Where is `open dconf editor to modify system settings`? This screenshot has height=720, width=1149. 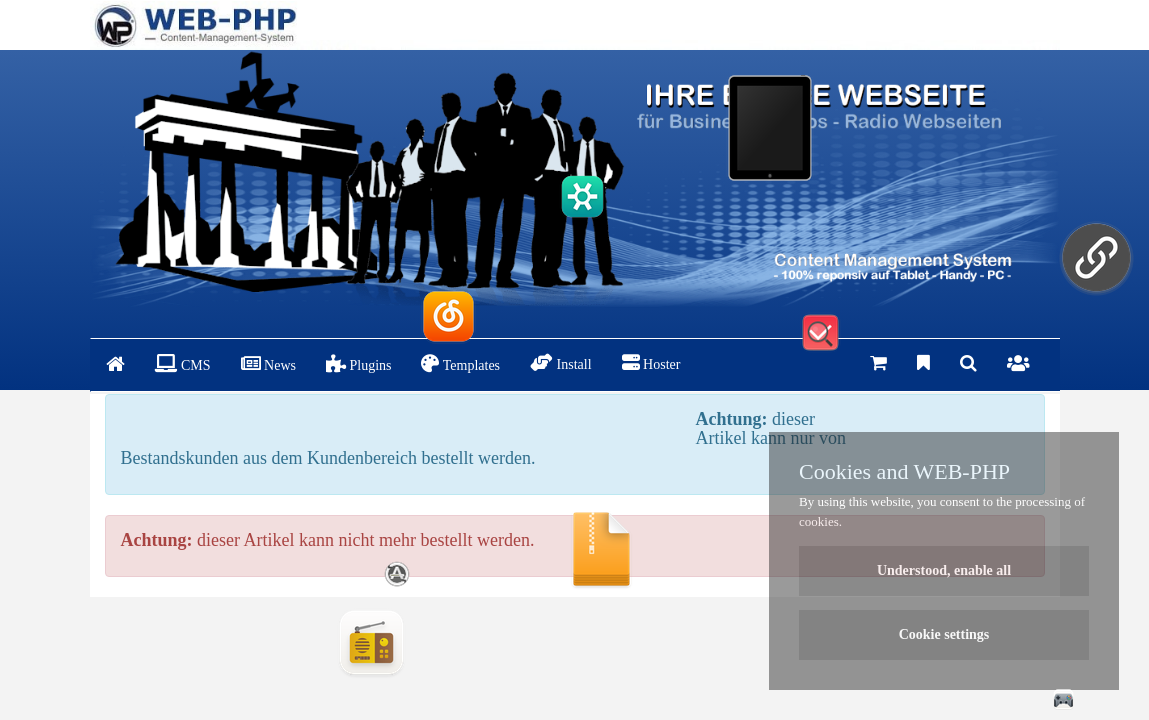 open dconf editor to modify system settings is located at coordinates (820, 332).